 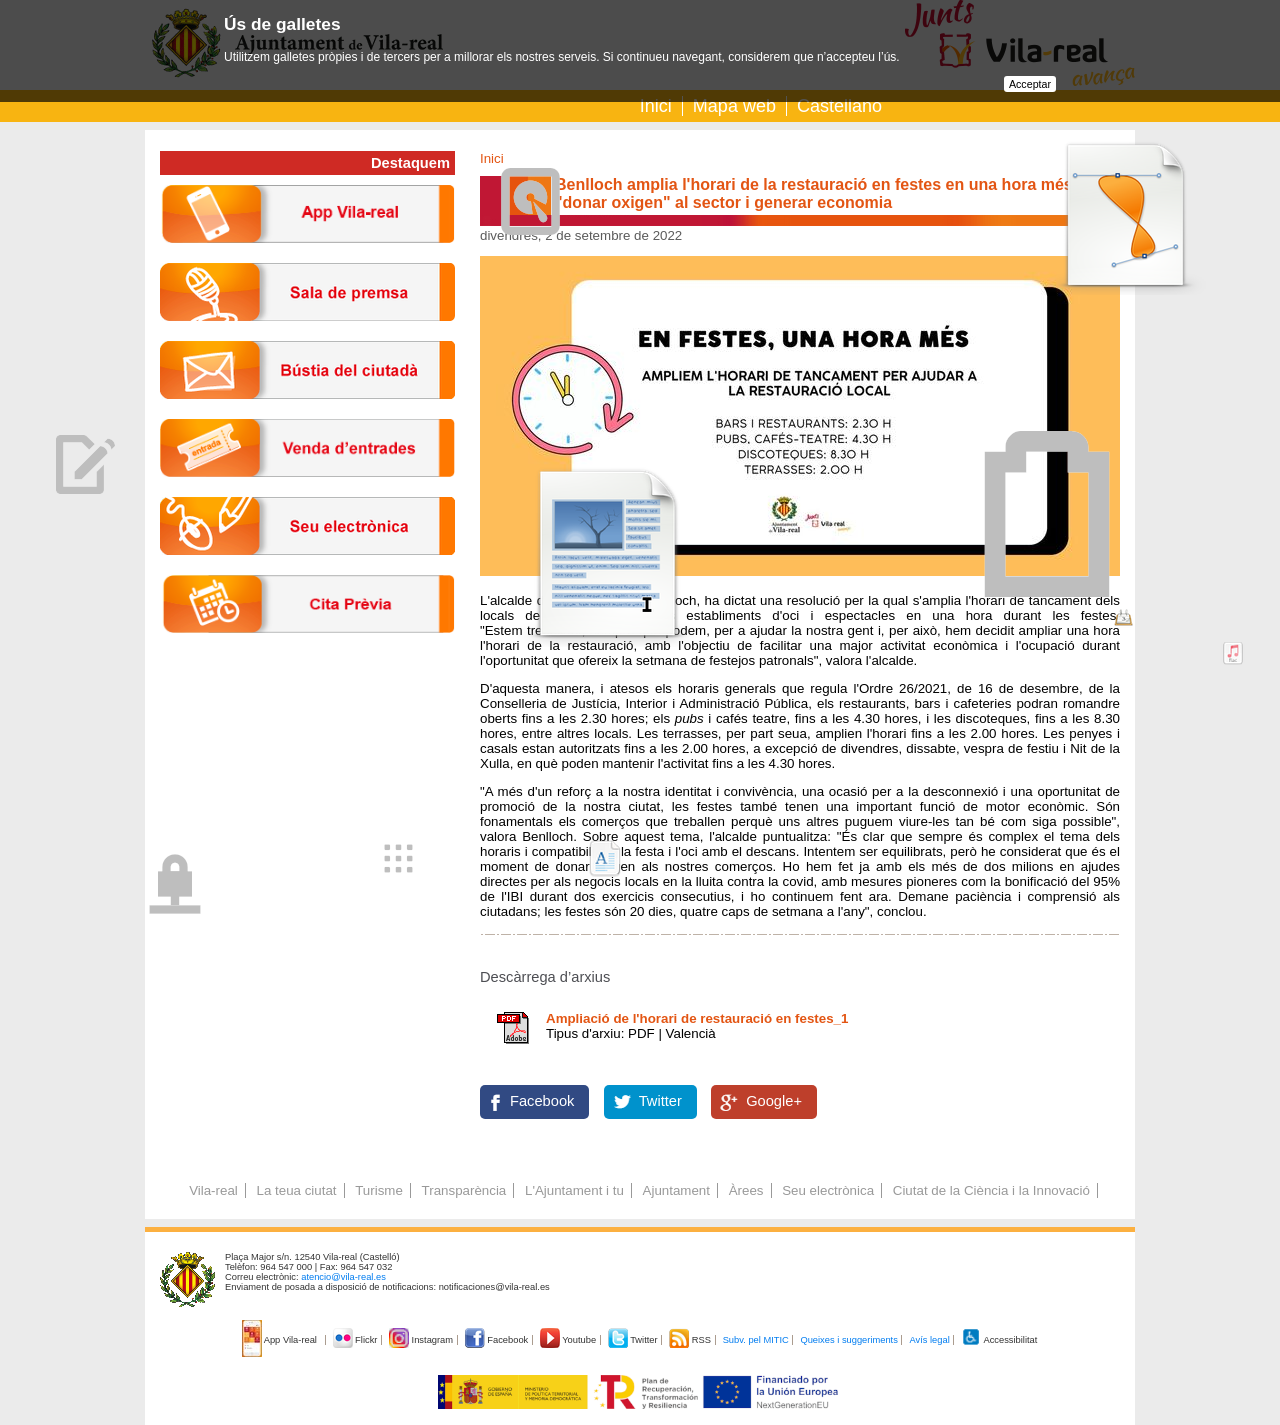 What do you see at coordinates (175, 884) in the screenshot?
I see `indicates active VPN connection` at bounding box center [175, 884].